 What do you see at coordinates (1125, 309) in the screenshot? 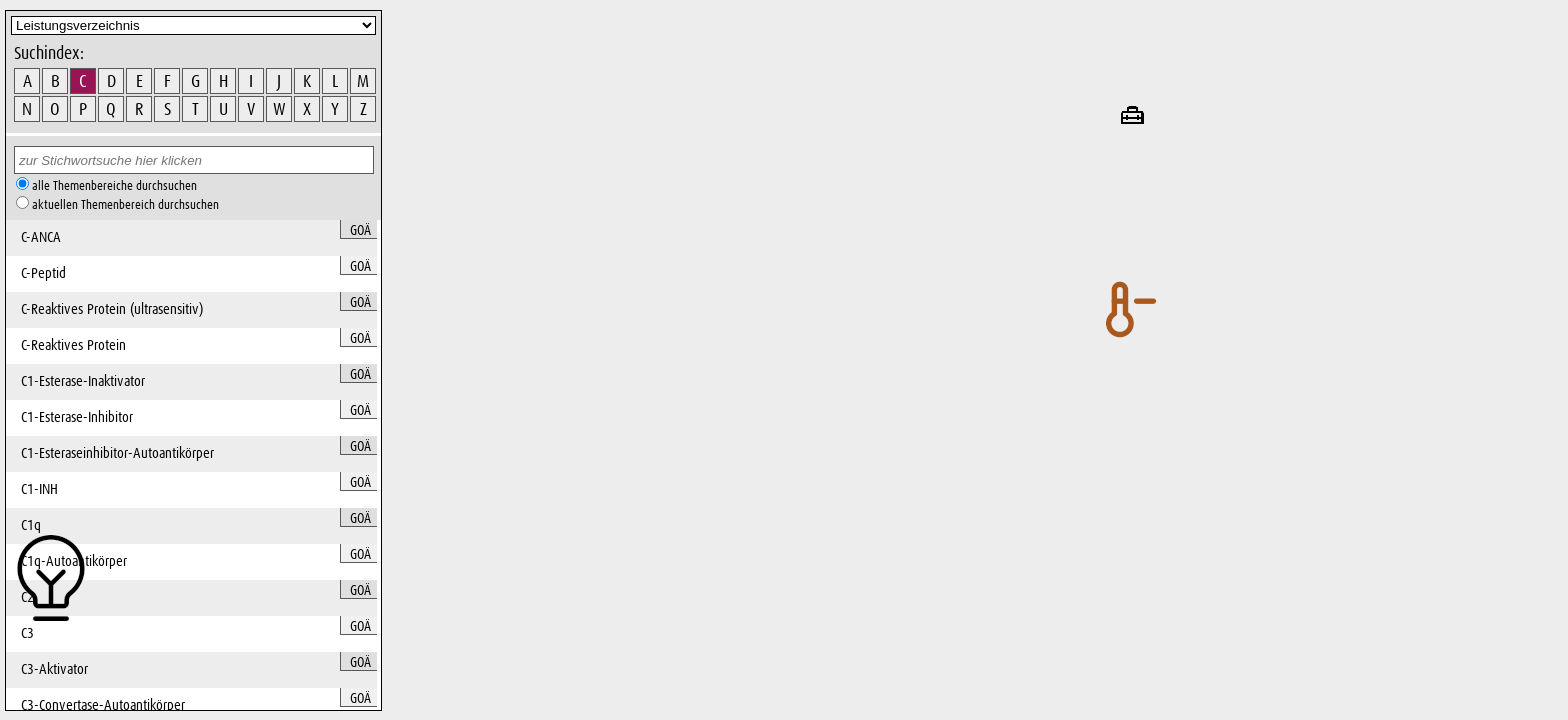
I see `decrease temperature setting` at bounding box center [1125, 309].